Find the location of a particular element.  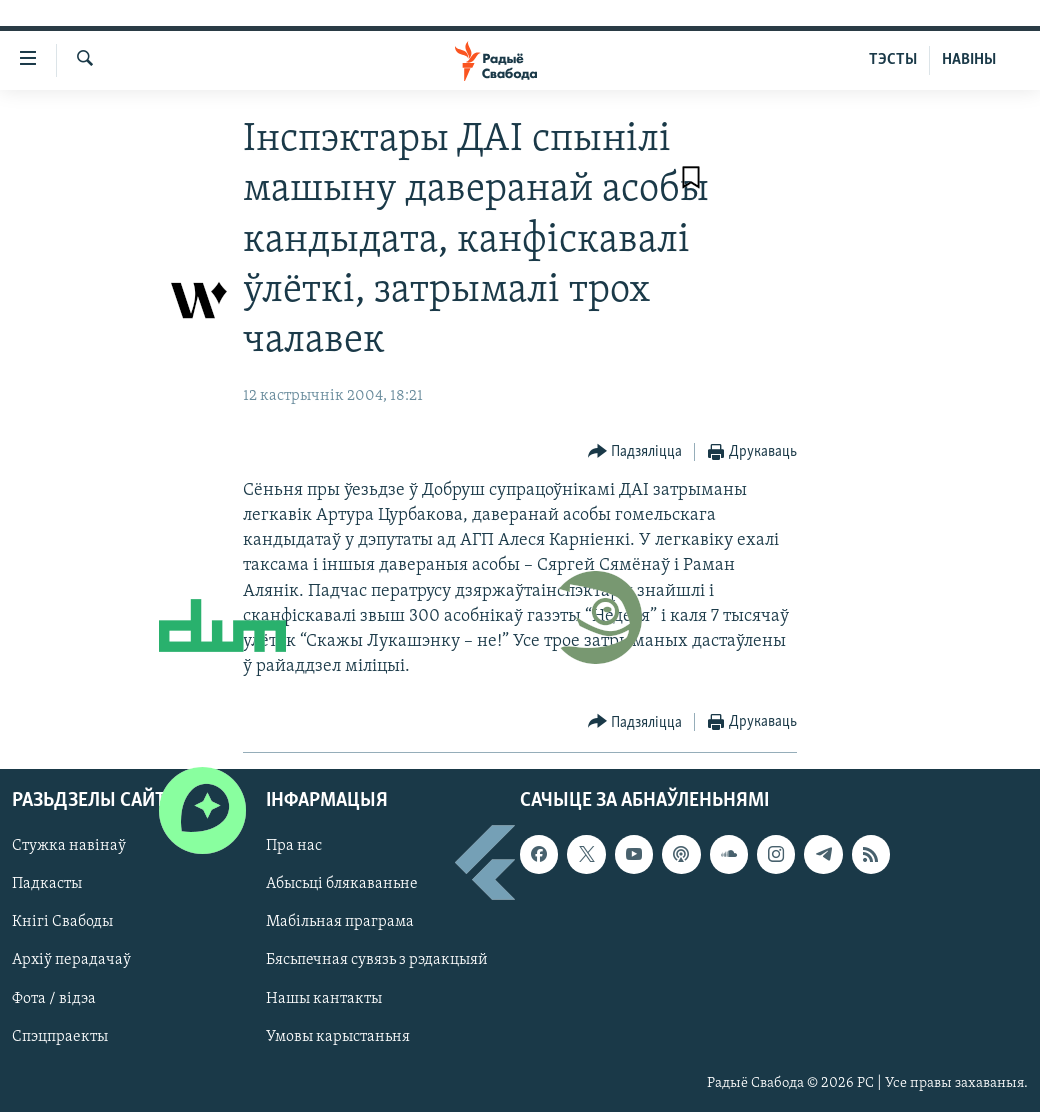

open the Wish shopping app is located at coordinates (199, 300).